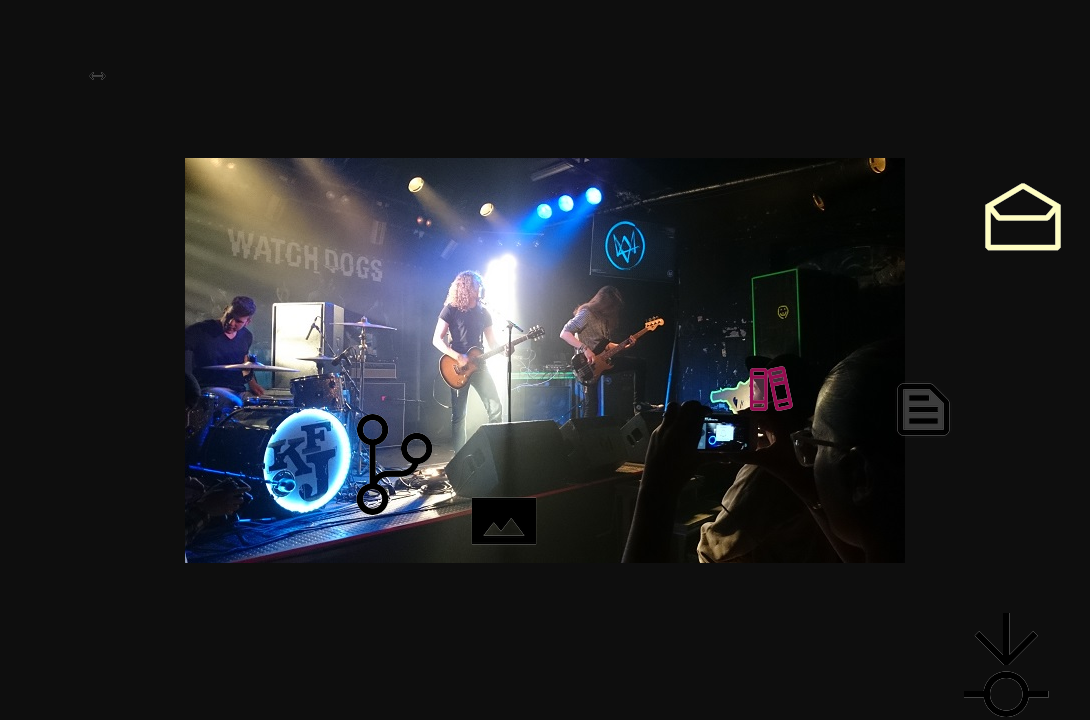 The height and width of the screenshot is (720, 1090). What do you see at coordinates (394, 464) in the screenshot?
I see `access source control or version history` at bounding box center [394, 464].